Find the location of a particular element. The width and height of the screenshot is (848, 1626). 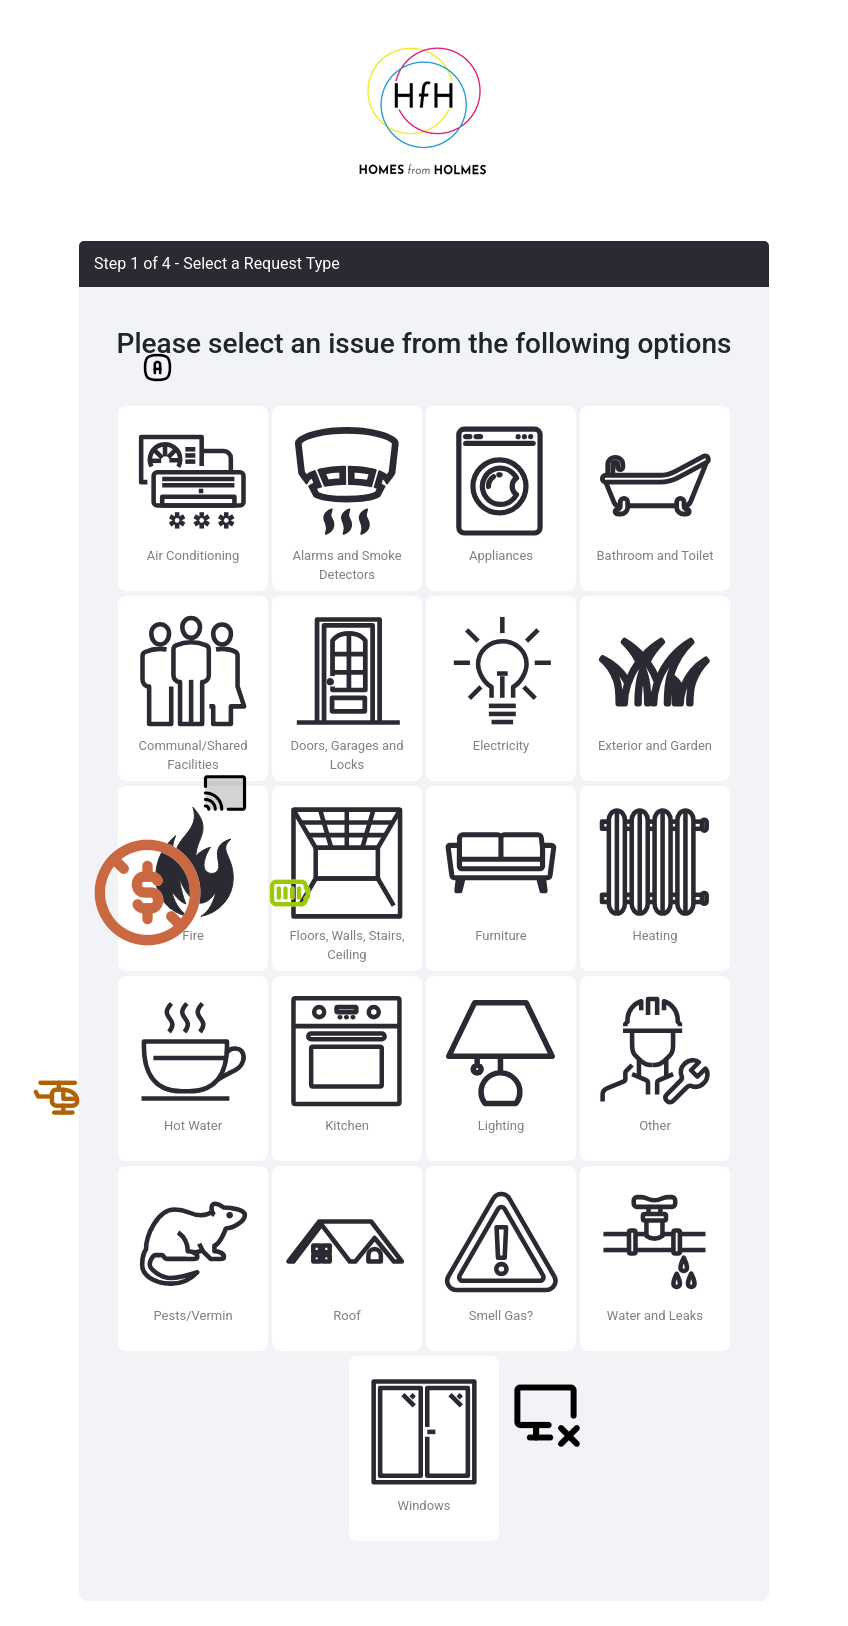

cast your screen to another device is located at coordinates (225, 793).